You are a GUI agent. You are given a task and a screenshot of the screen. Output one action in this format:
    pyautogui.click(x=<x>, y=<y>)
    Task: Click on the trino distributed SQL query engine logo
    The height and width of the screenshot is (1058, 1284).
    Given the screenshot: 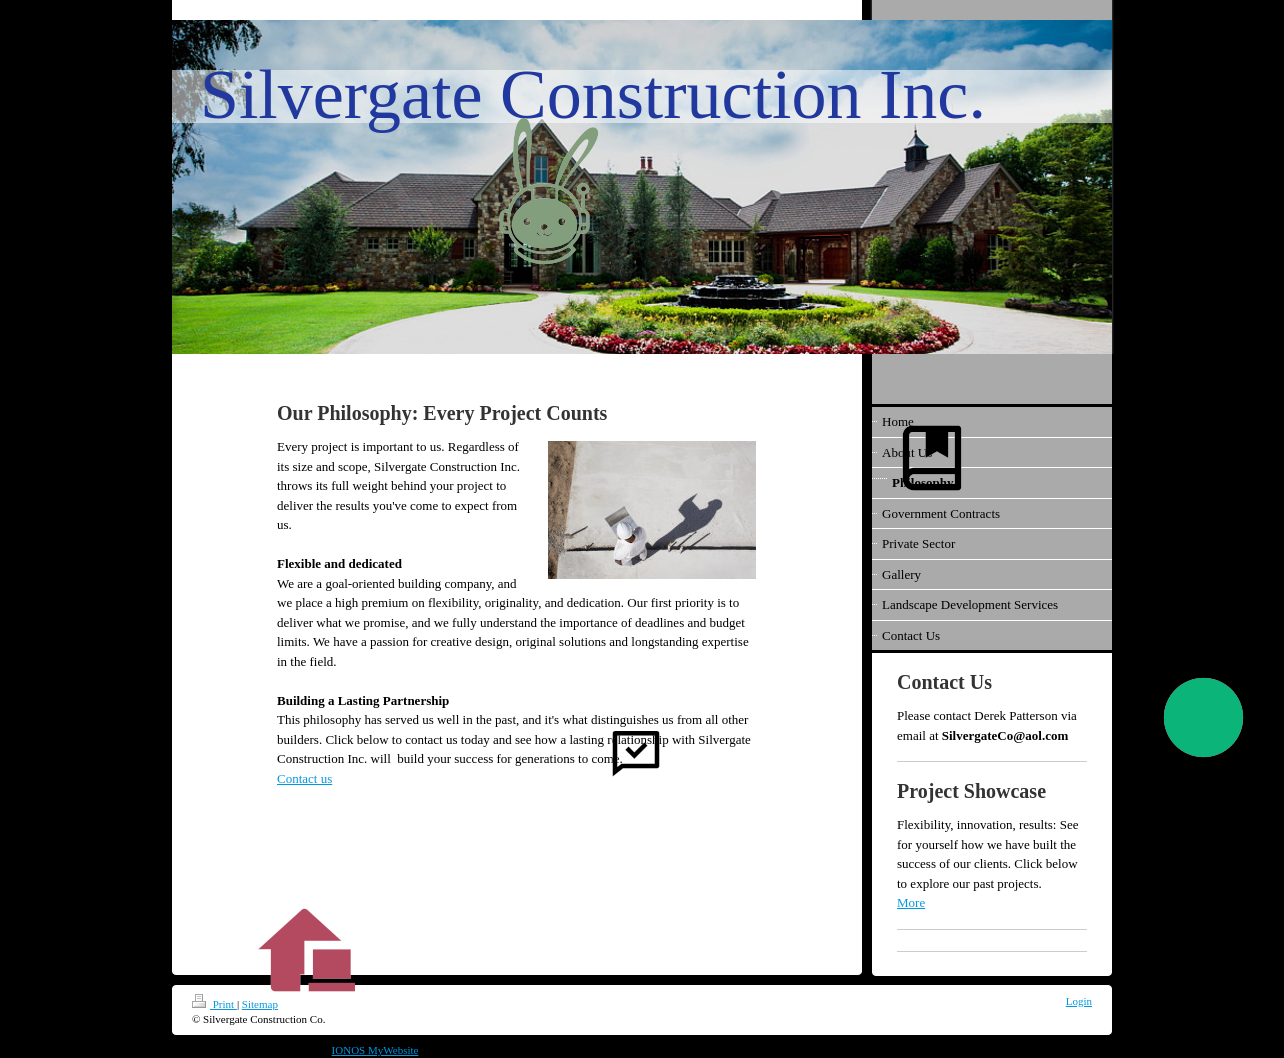 What is the action you would take?
    pyautogui.click(x=549, y=191)
    